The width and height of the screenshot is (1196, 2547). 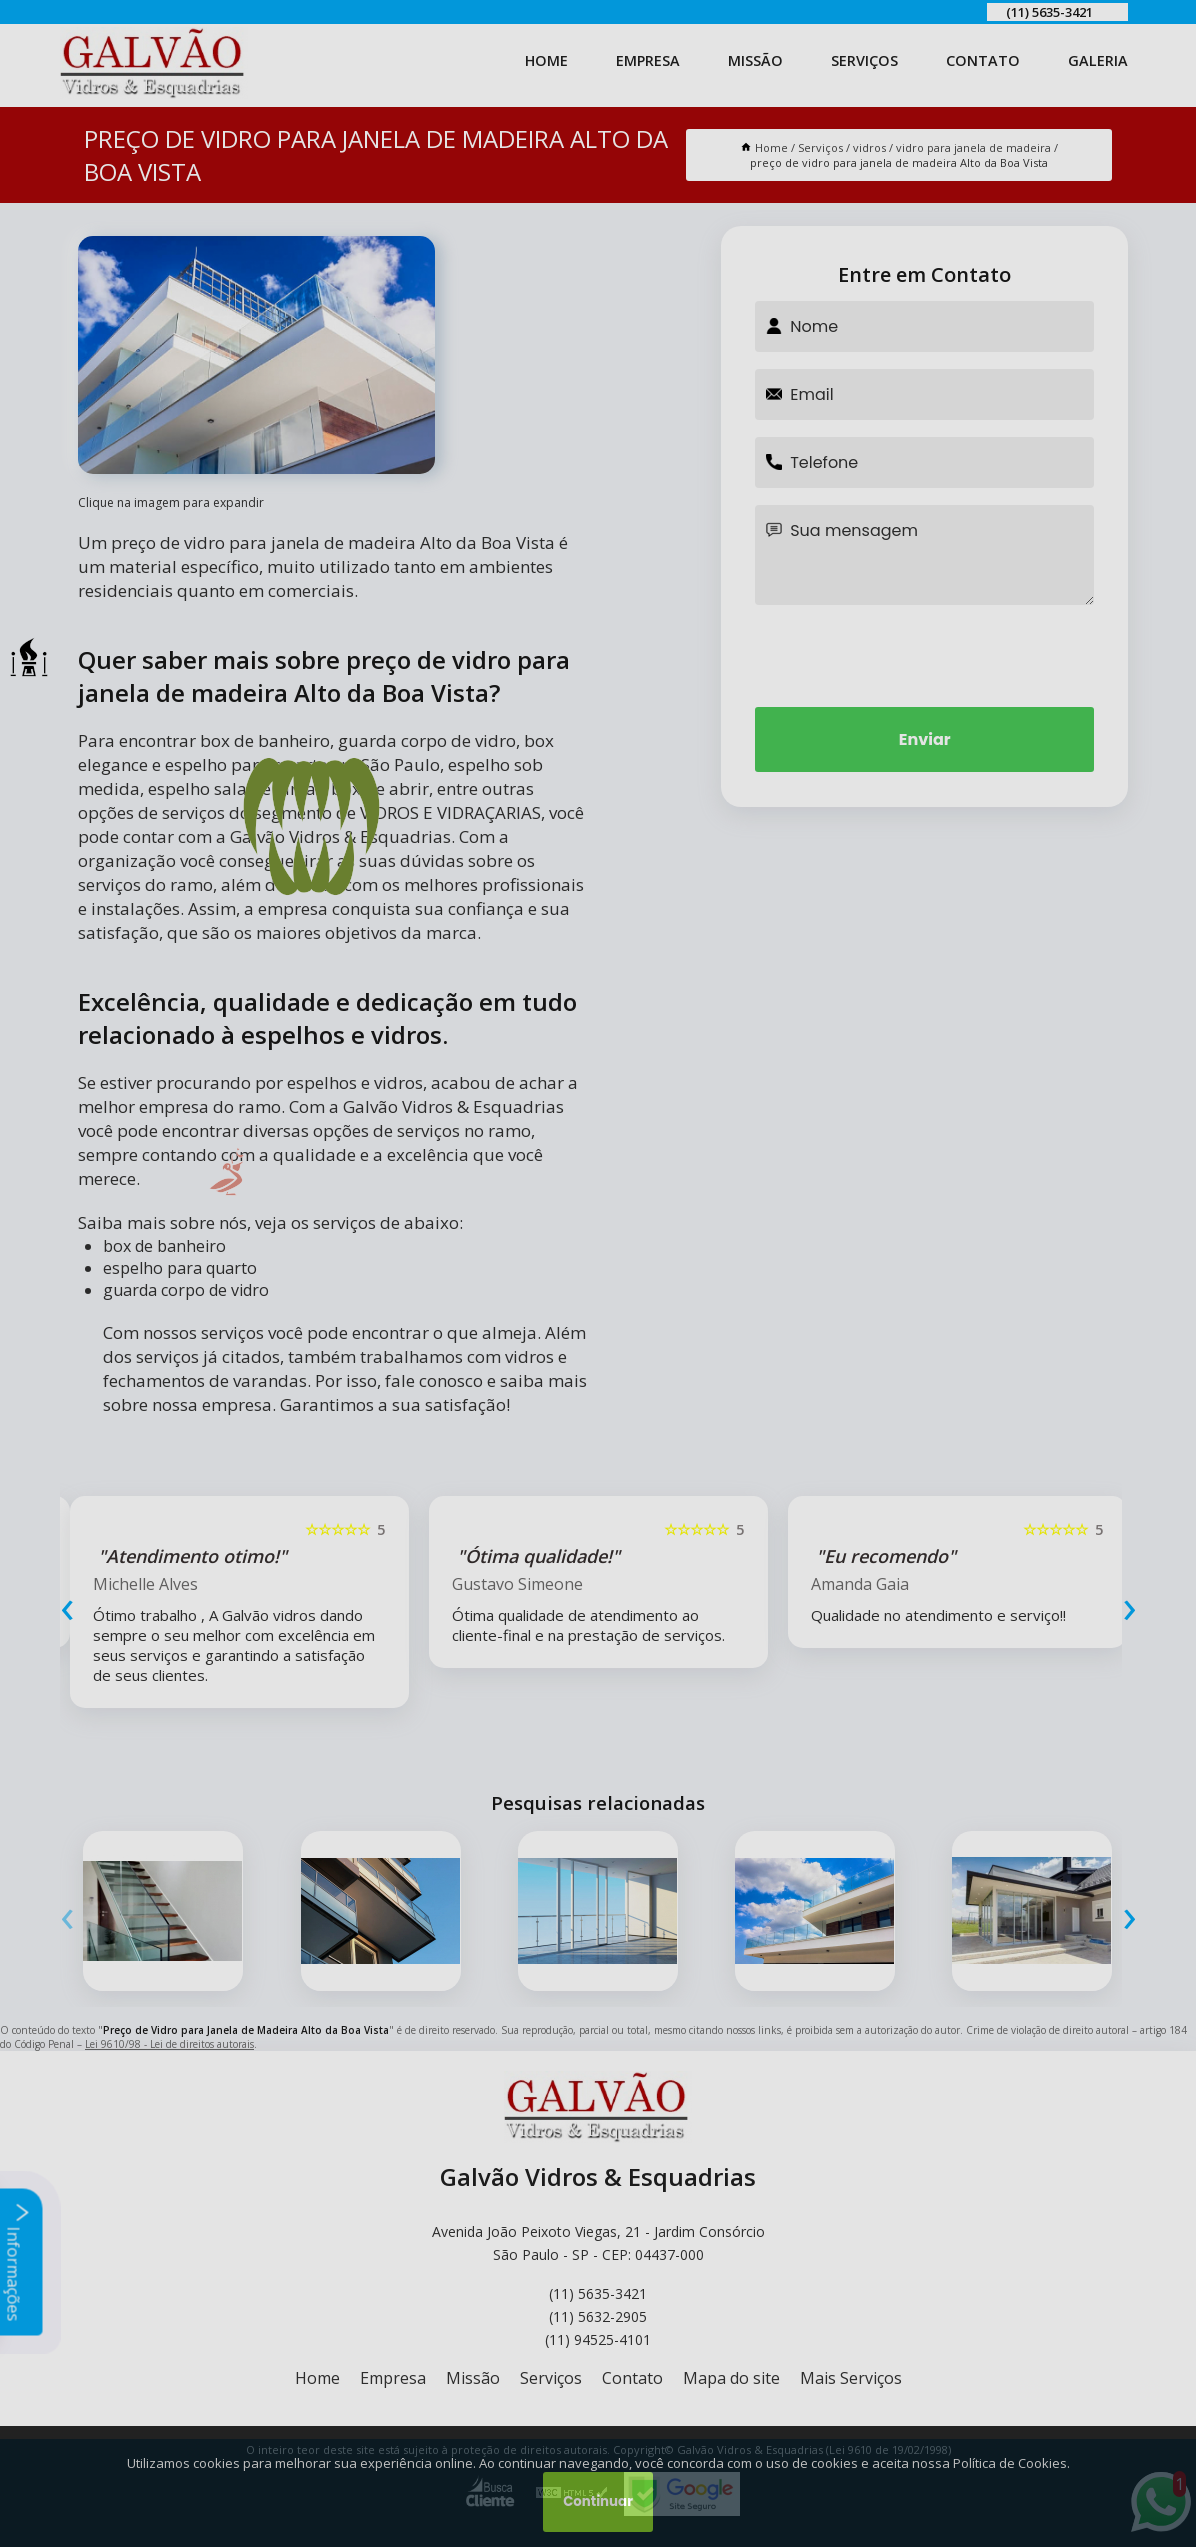 I want to click on access fire shrine location in game, so click(x=29, y=657).